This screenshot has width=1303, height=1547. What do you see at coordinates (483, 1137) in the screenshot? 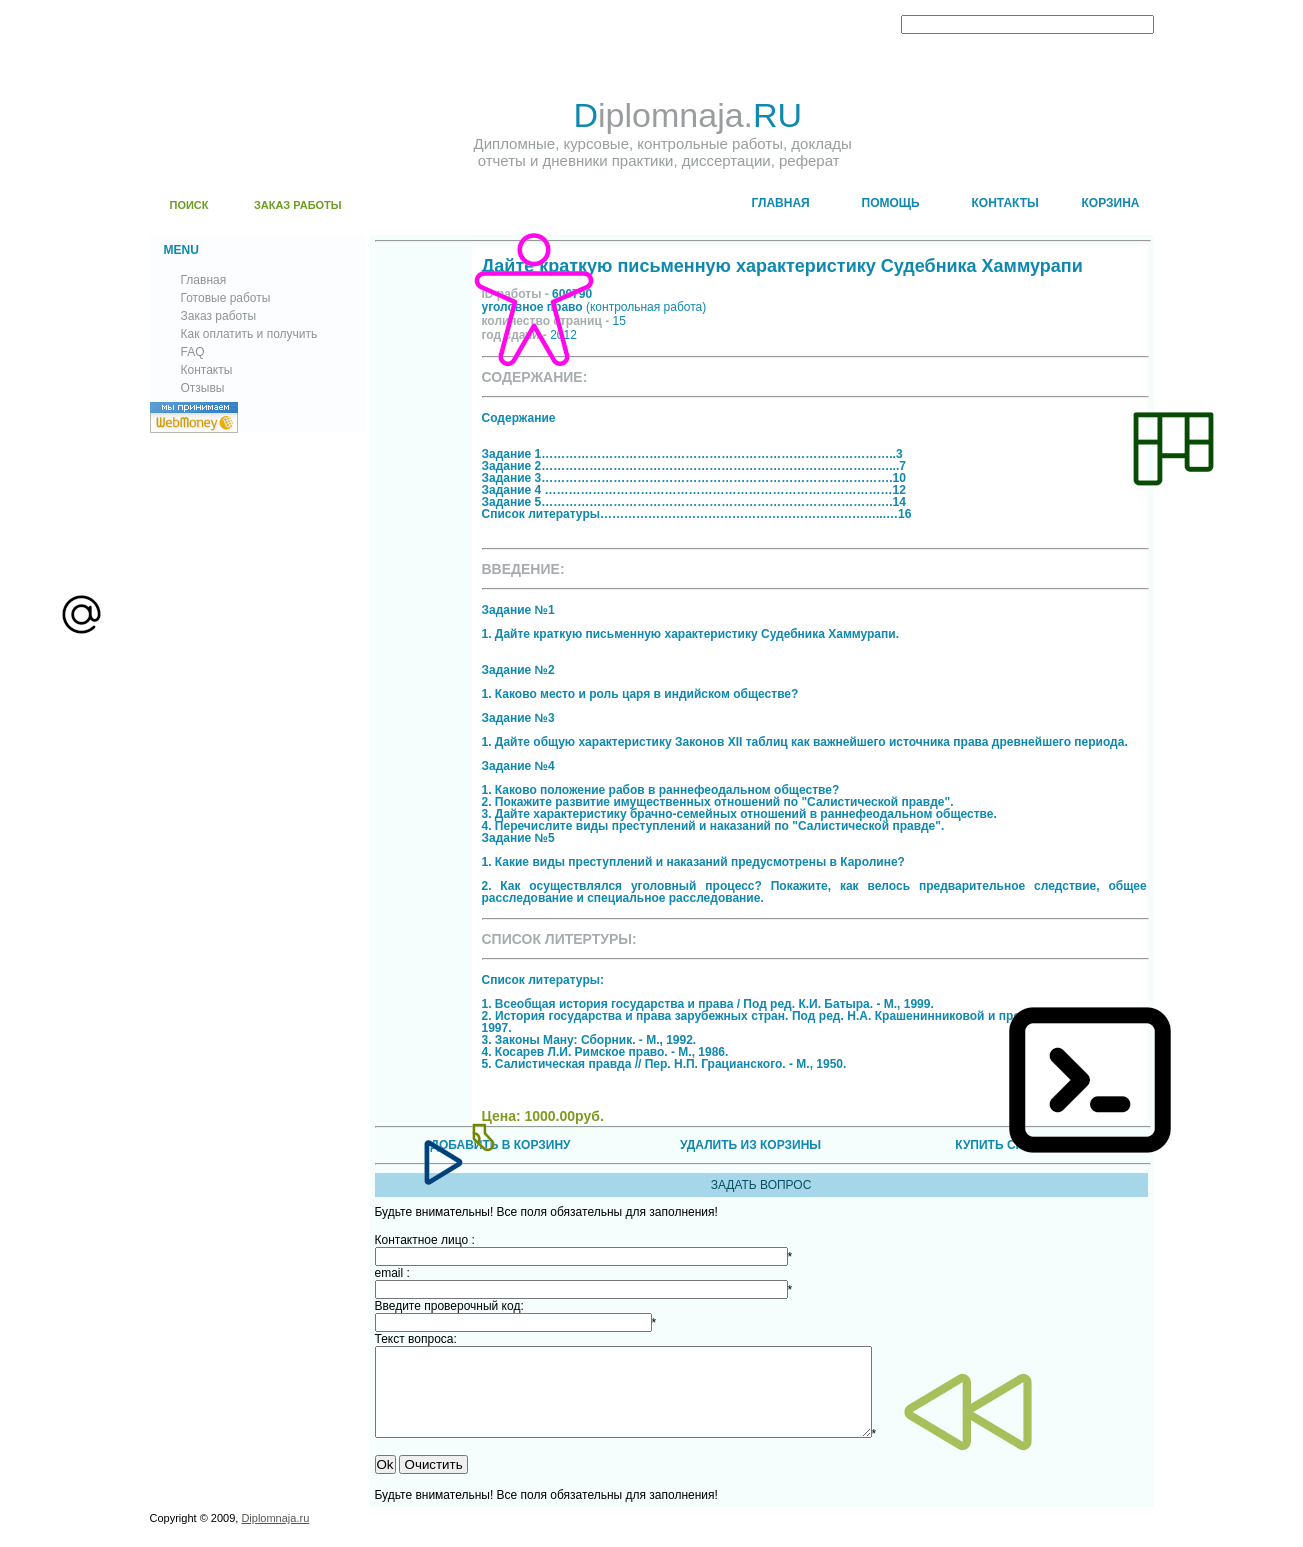
I see `view clothing or apparel category` at bounding box center [483, 1137].